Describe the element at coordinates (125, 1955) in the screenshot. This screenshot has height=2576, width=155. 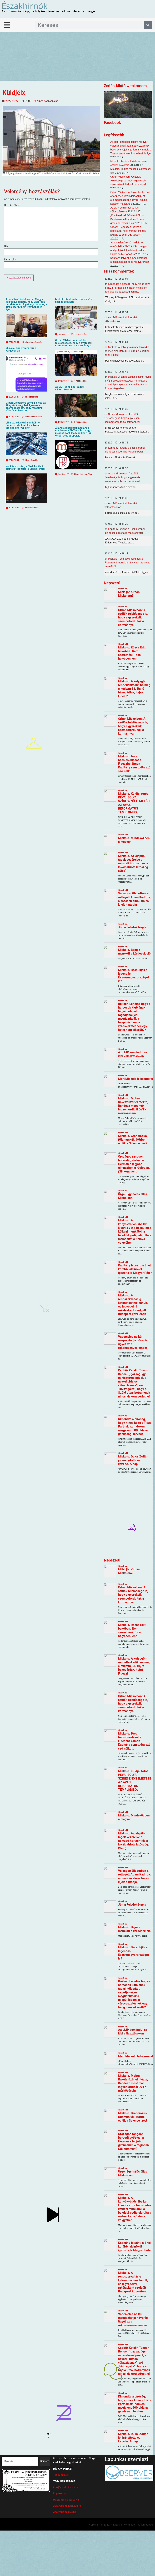
I see `resize element horizontally` at that location.